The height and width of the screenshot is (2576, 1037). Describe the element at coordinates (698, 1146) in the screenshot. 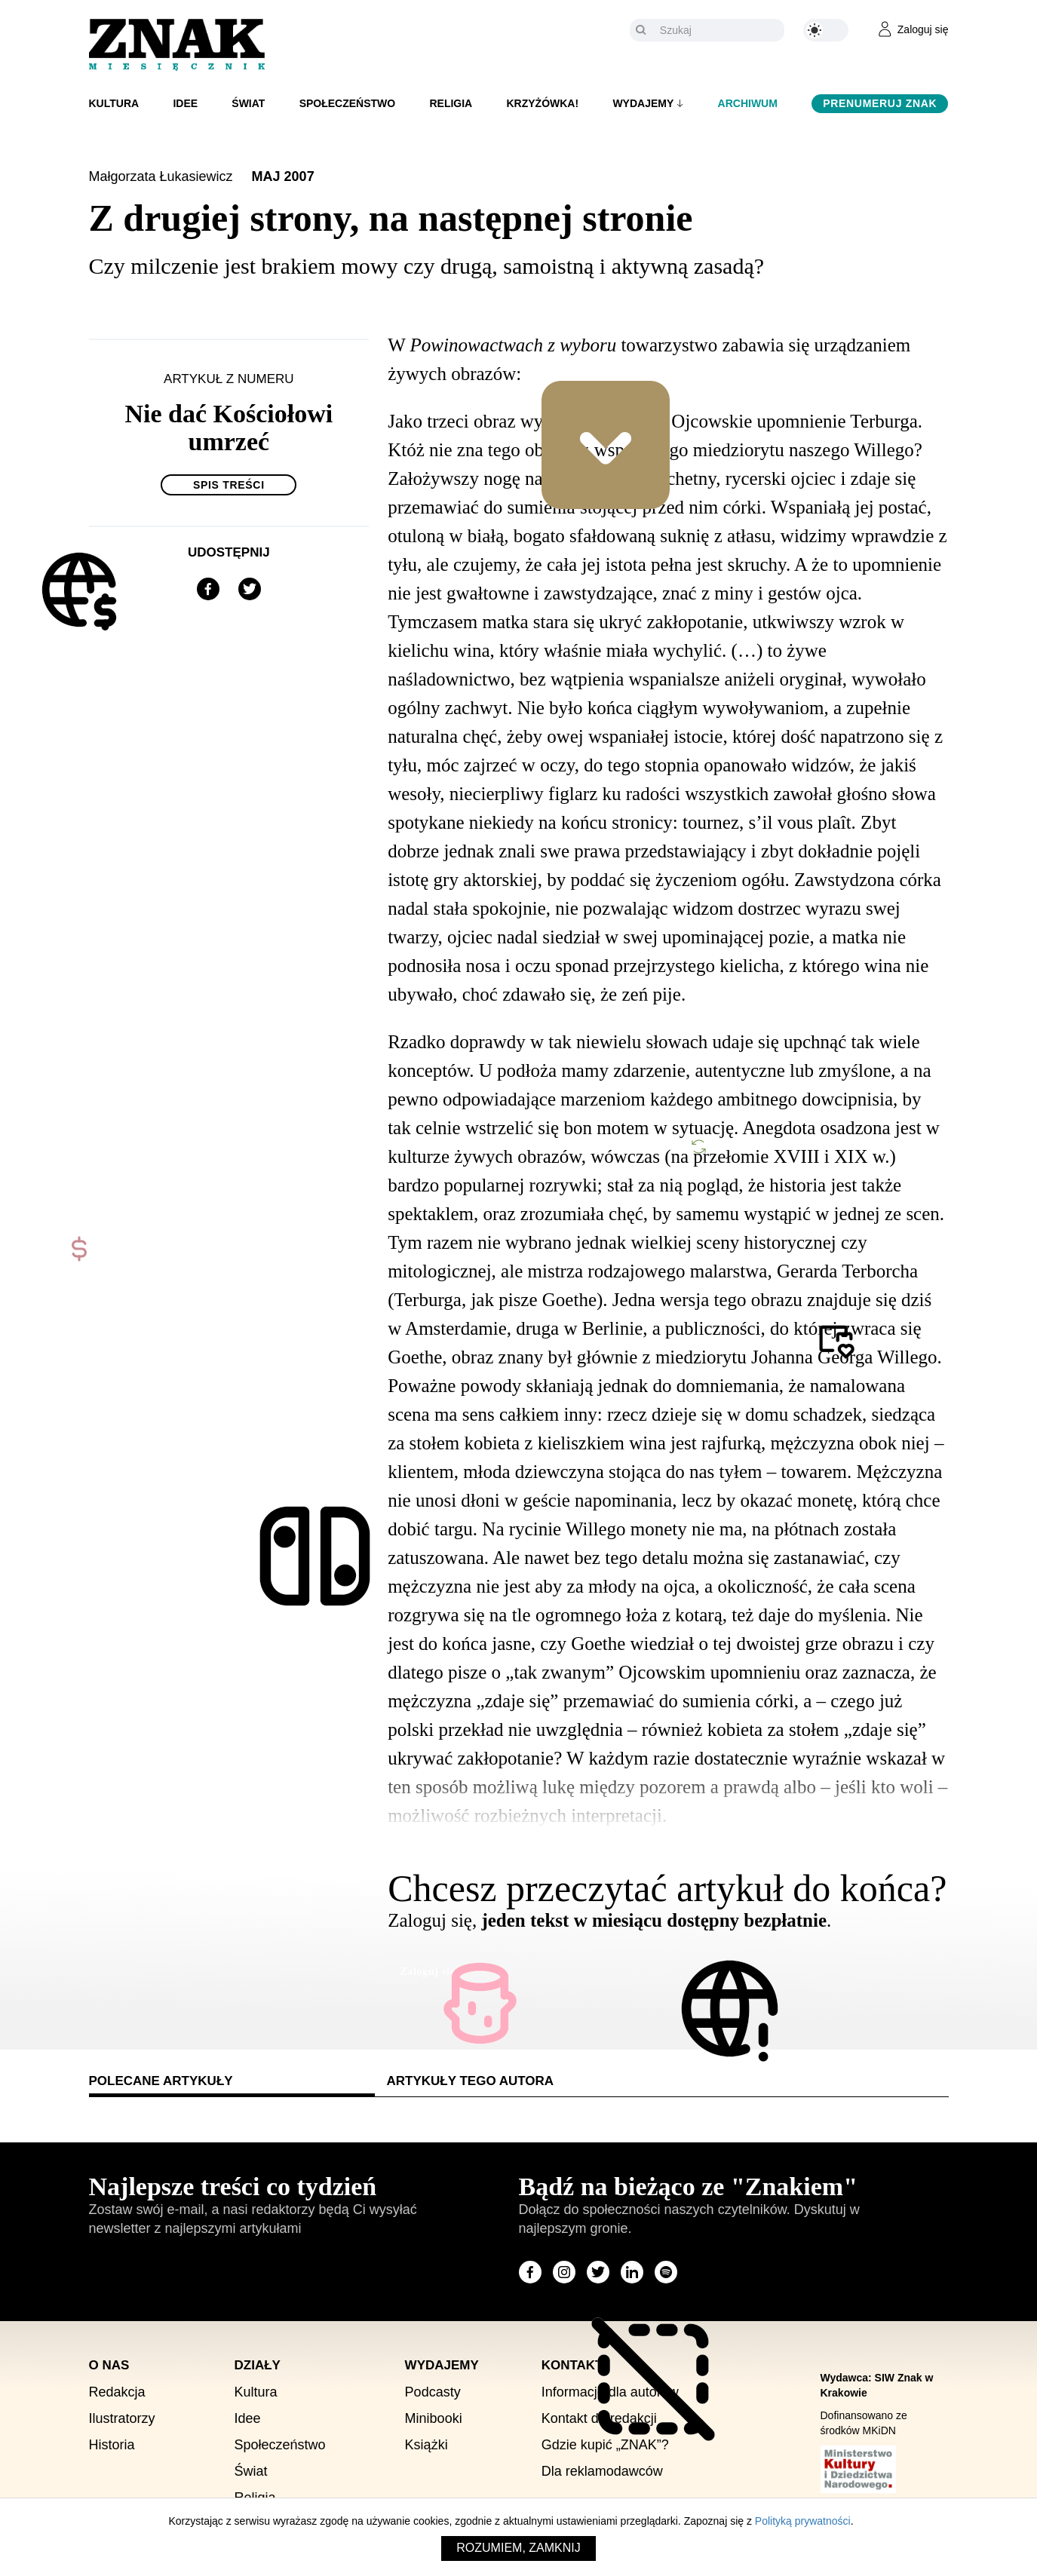

I see `refresh or reload content` at that location.